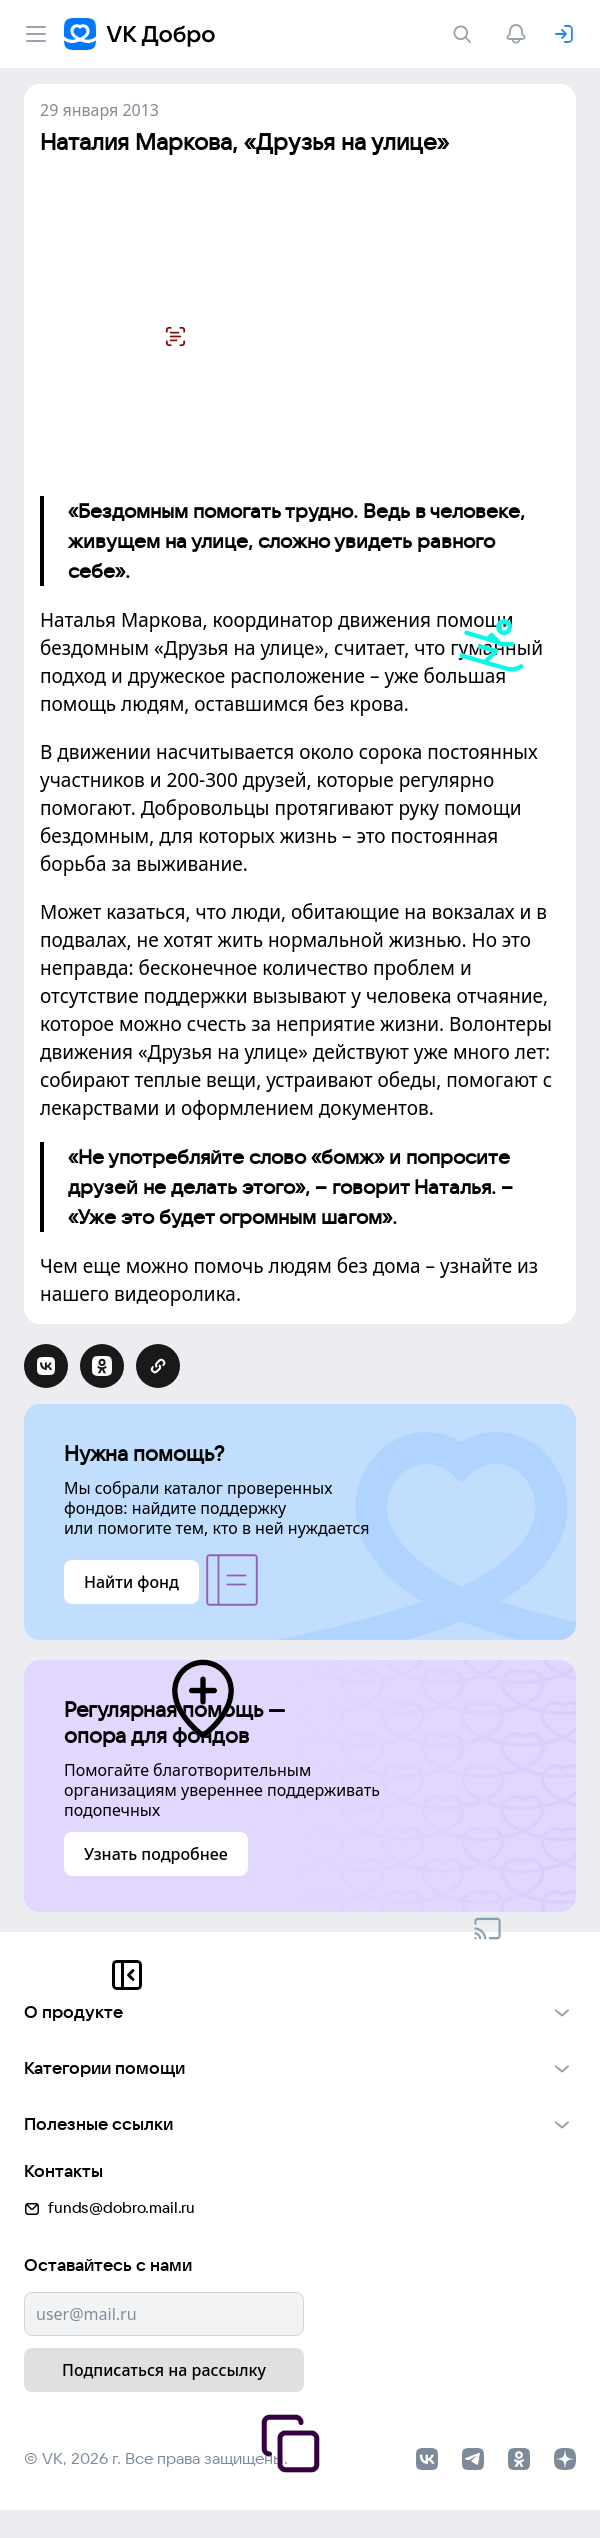 Image resolution: width=600 pixels, height=2538 pixels. I want to click on collapse the left sidebar panel, so click(127, 1975).